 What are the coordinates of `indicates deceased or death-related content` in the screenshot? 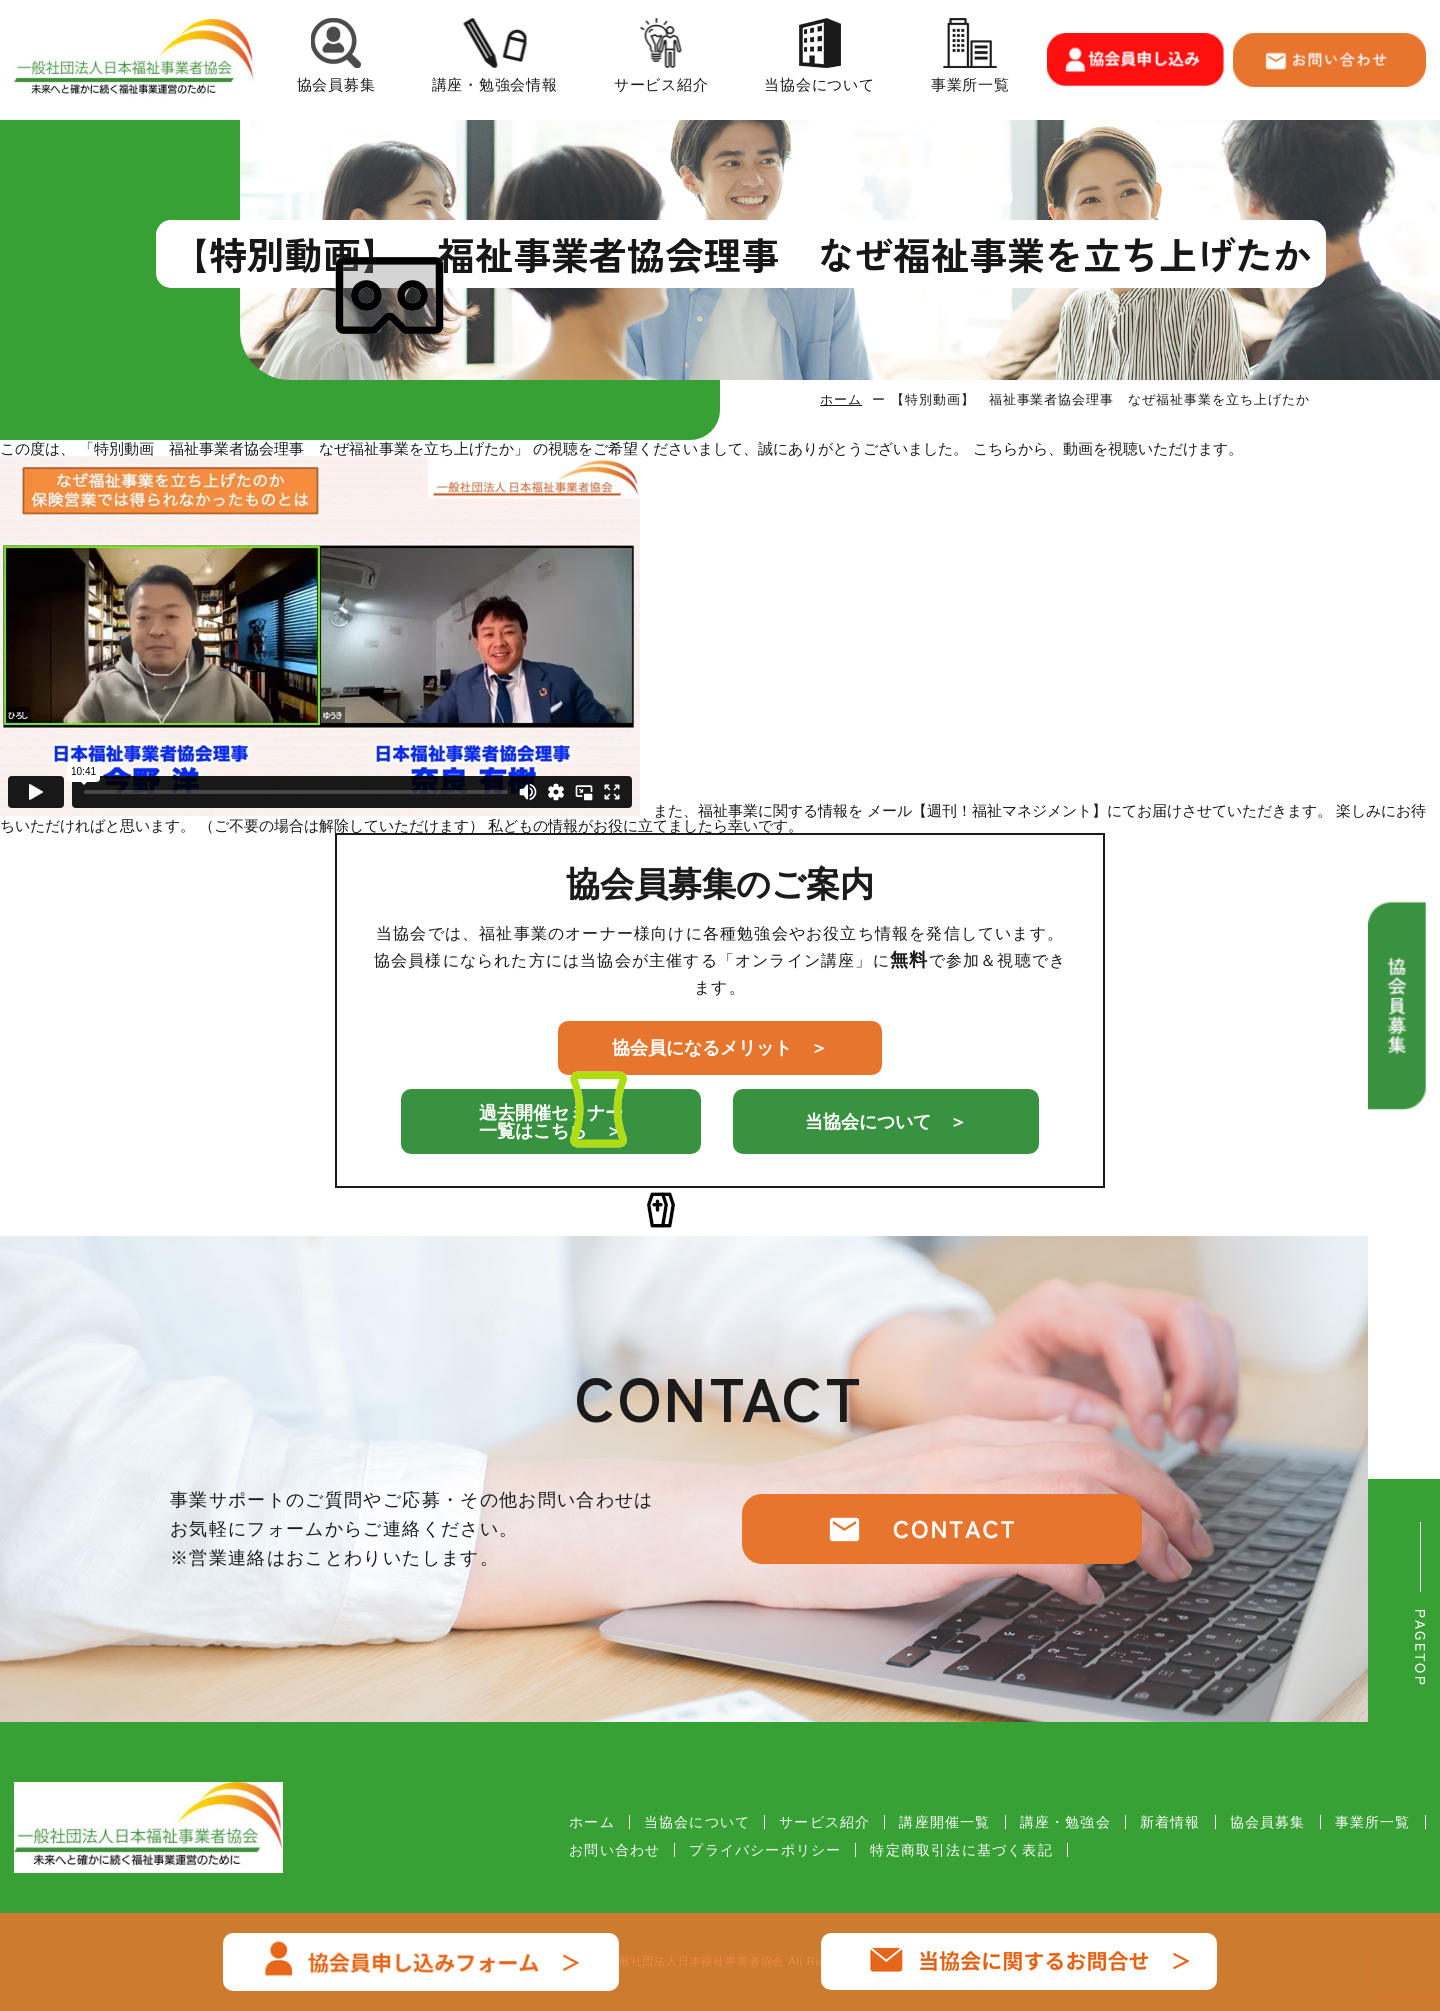 It's located at (661, 1210).